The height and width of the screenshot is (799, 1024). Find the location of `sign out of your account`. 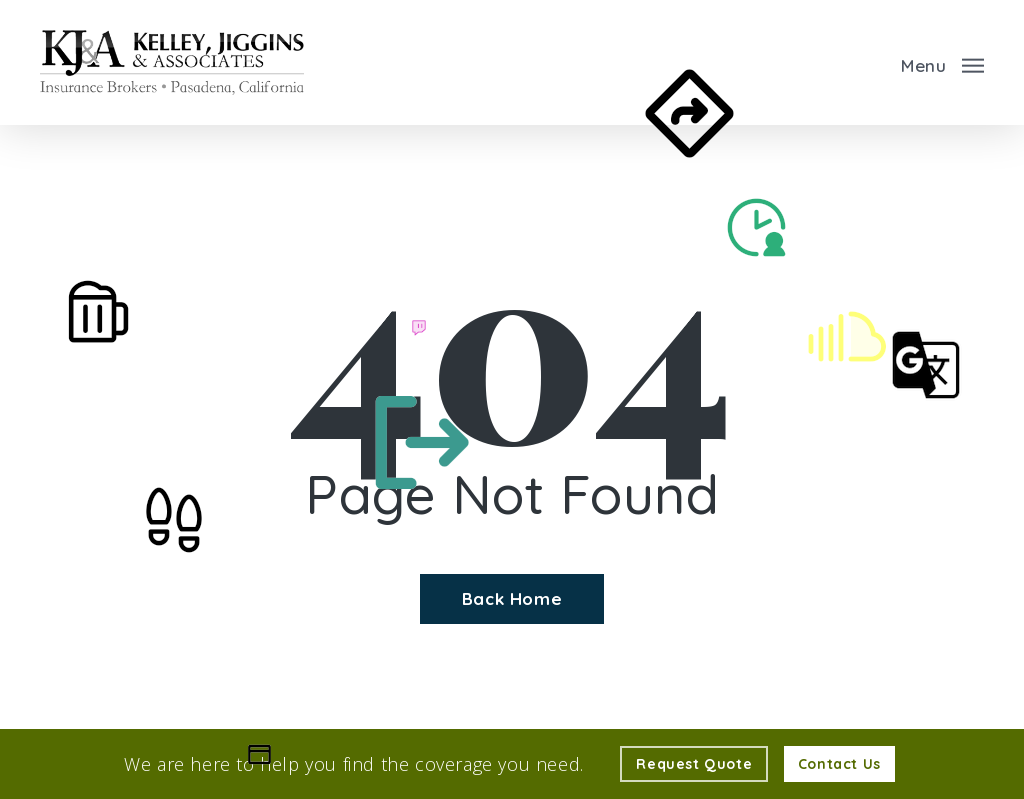

sign out of your account is located at coordinates (418, 442).